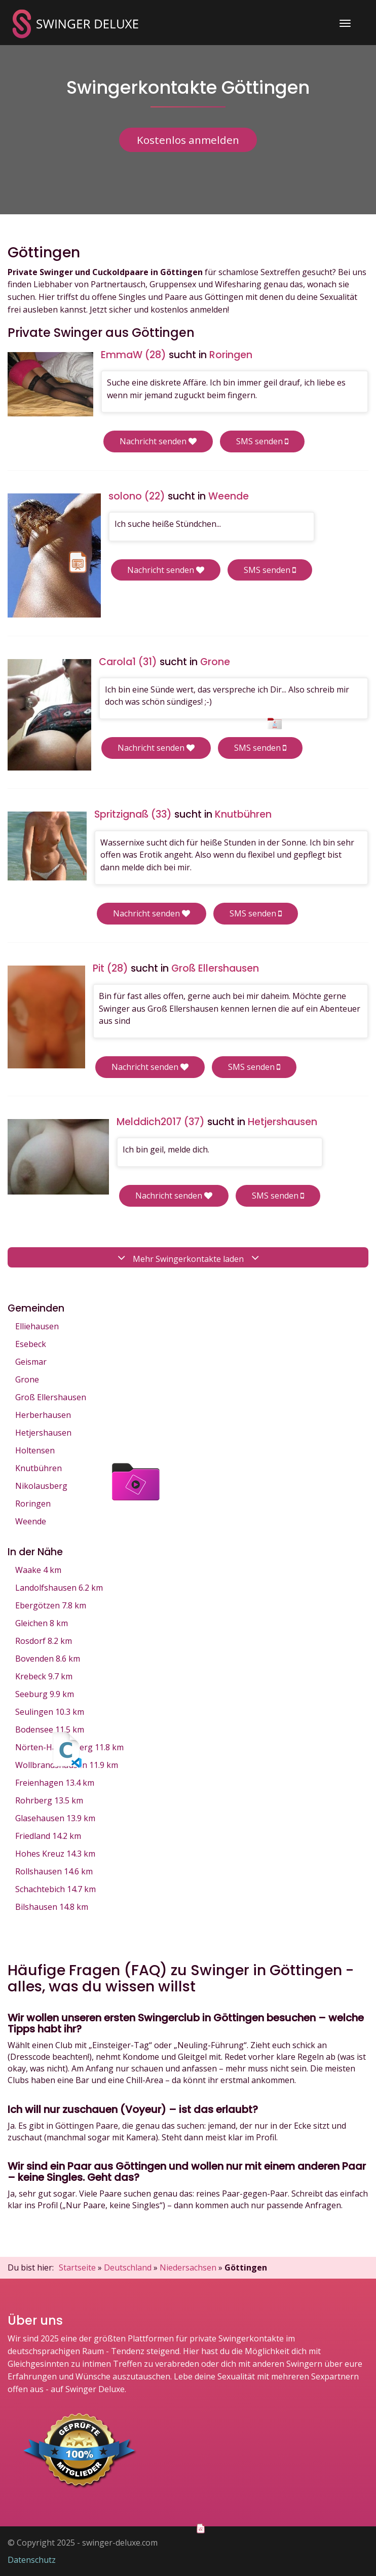  I want to click on open an opendocument formula template file, so click(201, 2528).